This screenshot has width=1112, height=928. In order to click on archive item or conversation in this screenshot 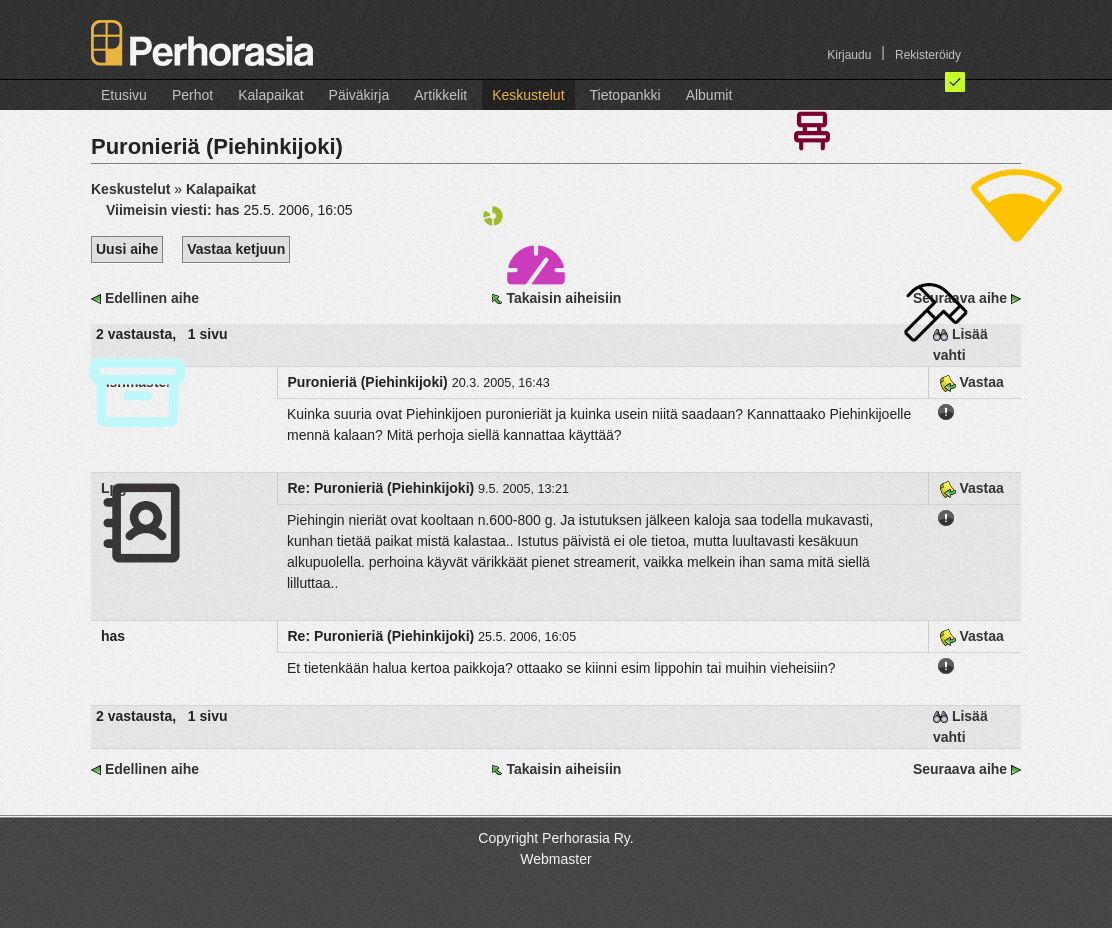, I will do `click(137, 392)`.